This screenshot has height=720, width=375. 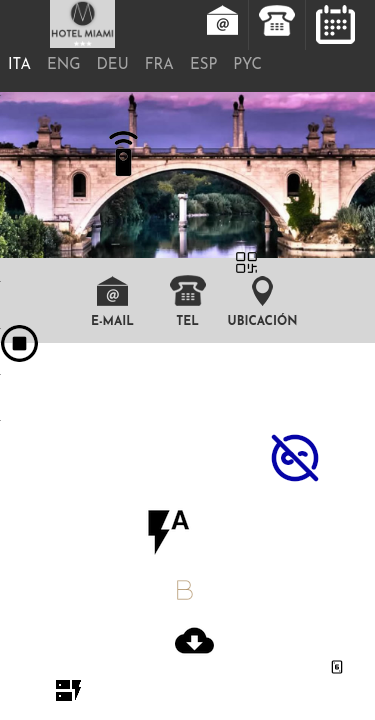 What do you see at coordinates (68, 690) in the screenshot?
I see `access dynamic form builder` at bounding box center [68, 690].